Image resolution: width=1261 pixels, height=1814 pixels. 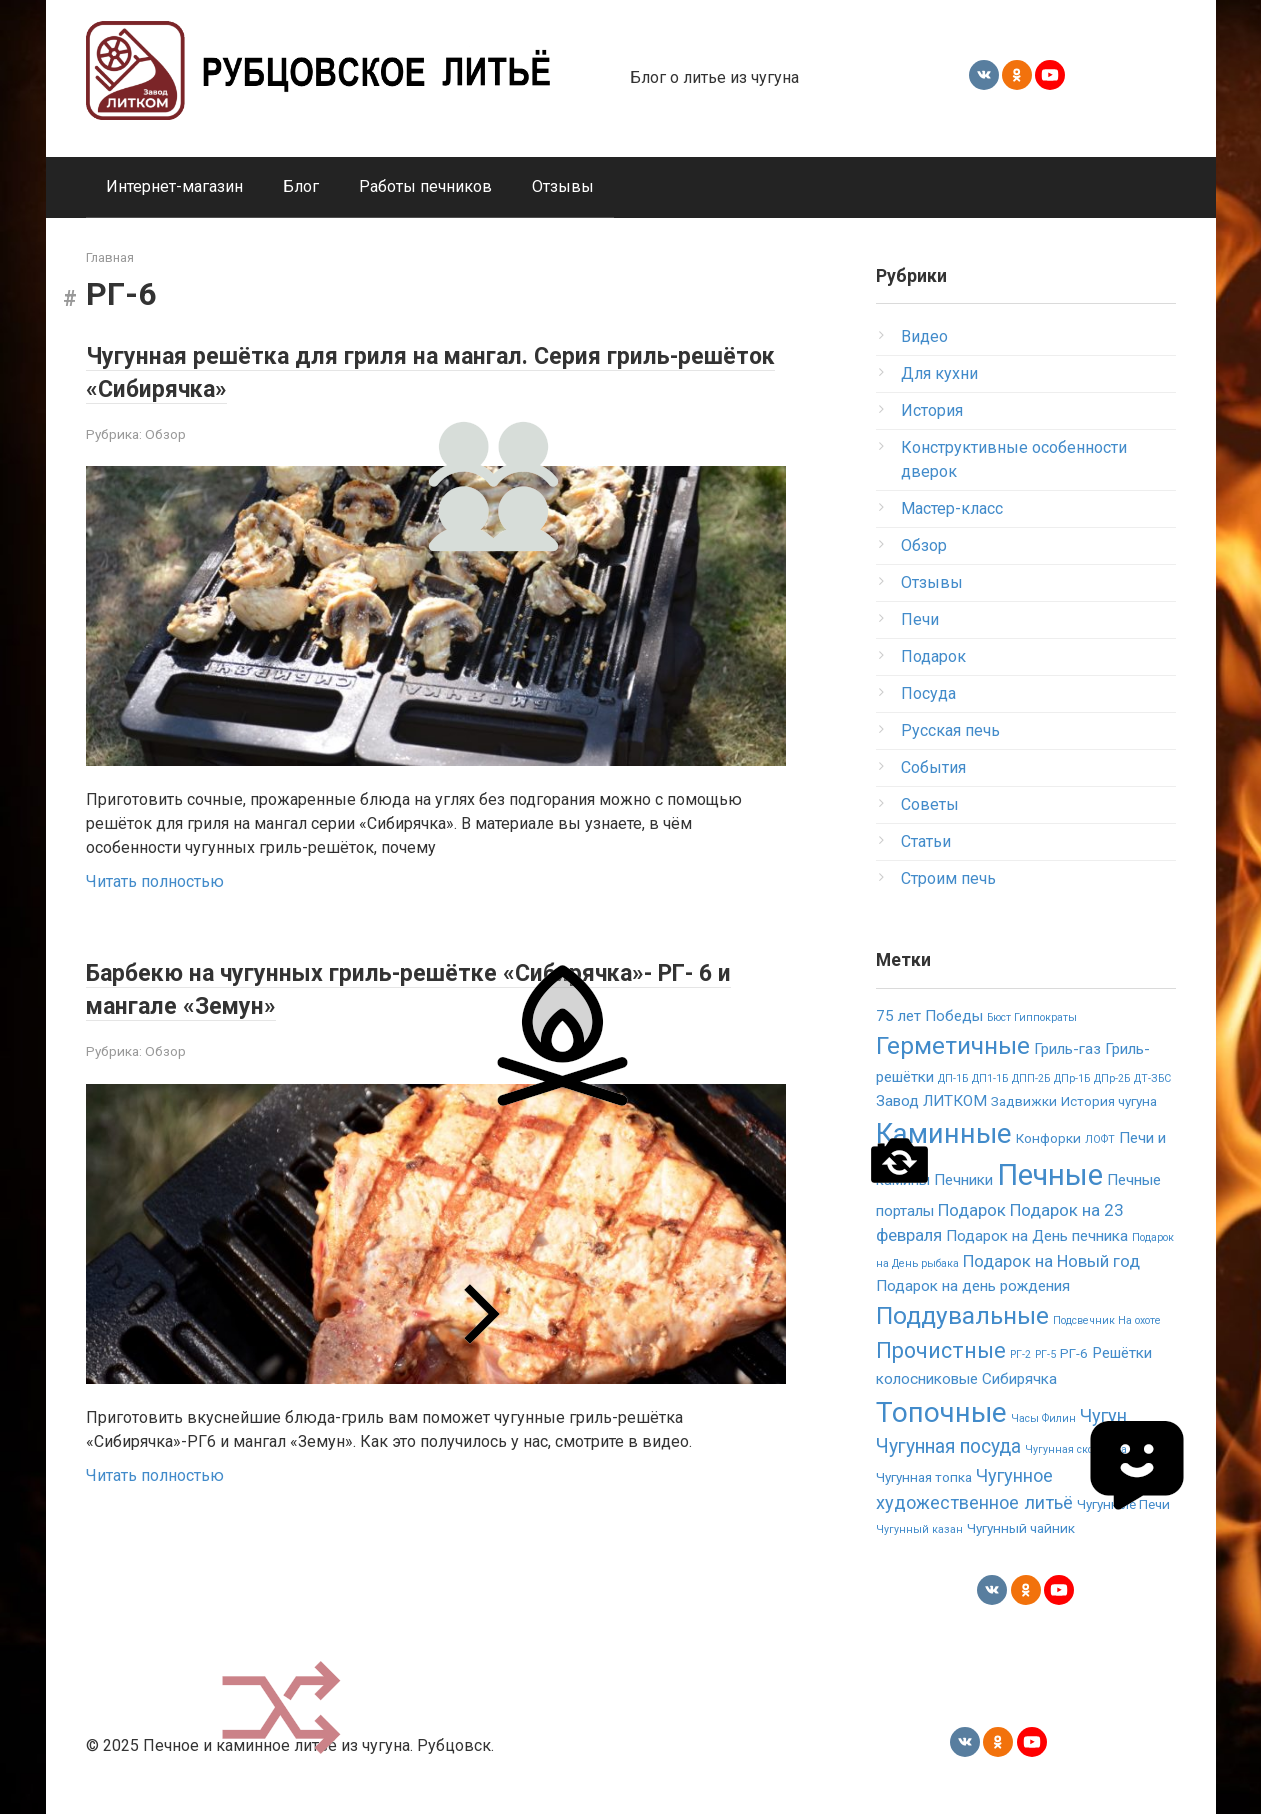 What do you see at coordinates (562, 1035) in the screenshot?
I see `access camping or outdoor activity features` at bounding box center [562, 1035].